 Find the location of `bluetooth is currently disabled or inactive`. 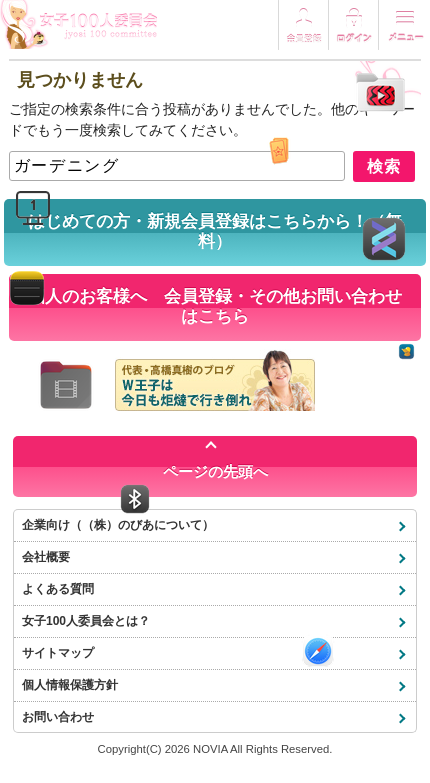

bluetooth is currently disabled or inactive is located at coordinates (135, 499).